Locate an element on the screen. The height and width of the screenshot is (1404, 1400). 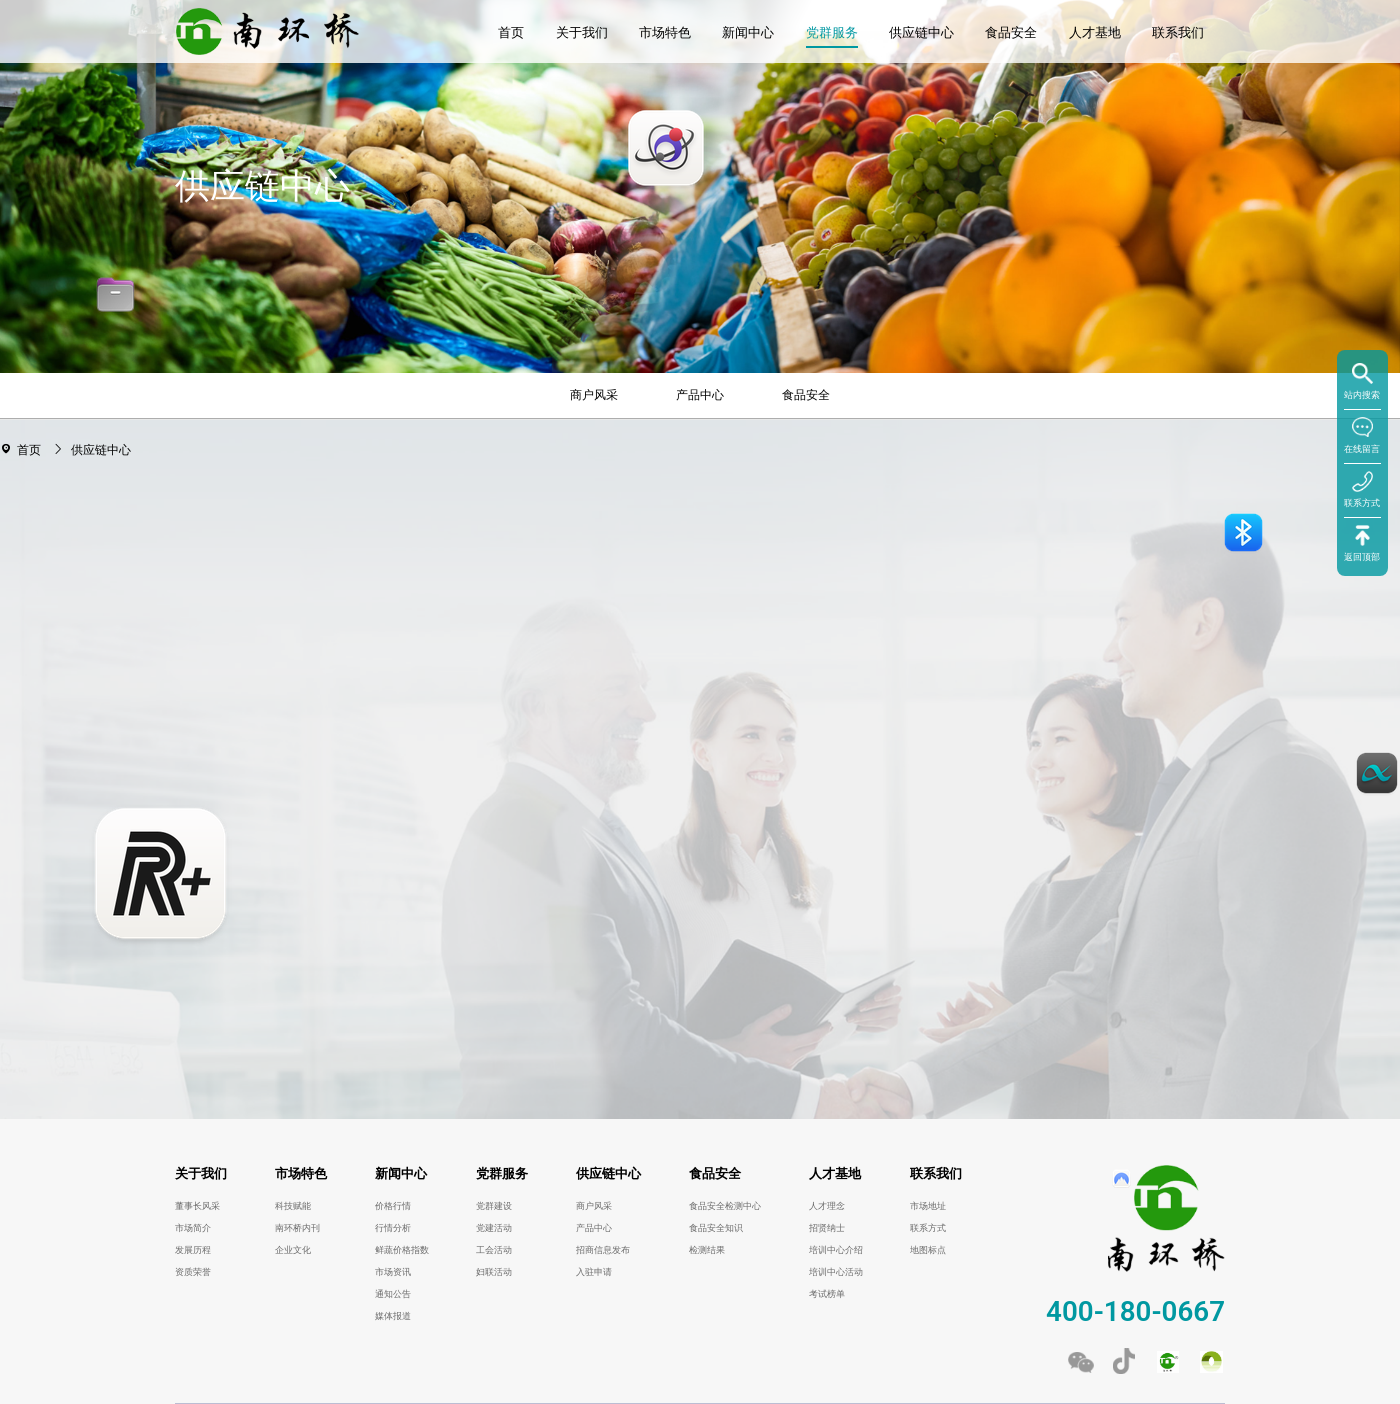
open nordvpn application is located at coordinates (1121, 1178).